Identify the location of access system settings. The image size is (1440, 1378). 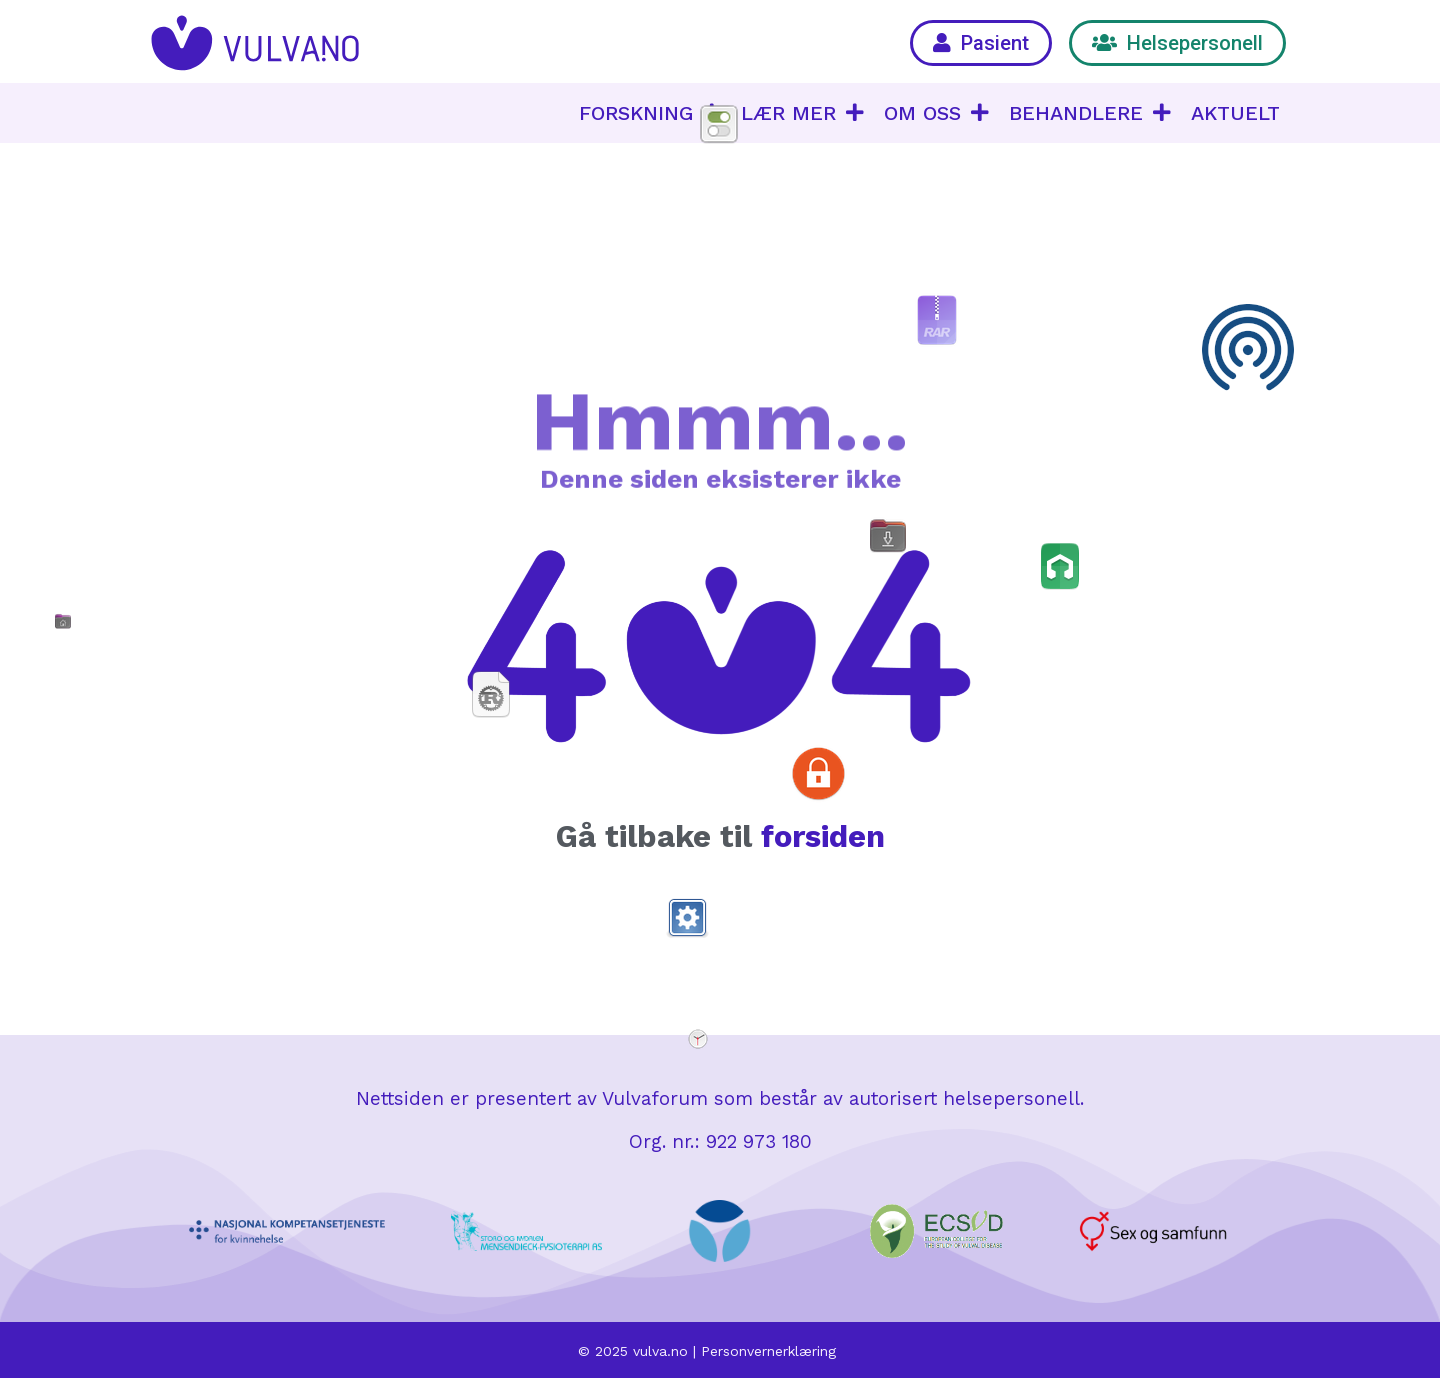
(687, 919).